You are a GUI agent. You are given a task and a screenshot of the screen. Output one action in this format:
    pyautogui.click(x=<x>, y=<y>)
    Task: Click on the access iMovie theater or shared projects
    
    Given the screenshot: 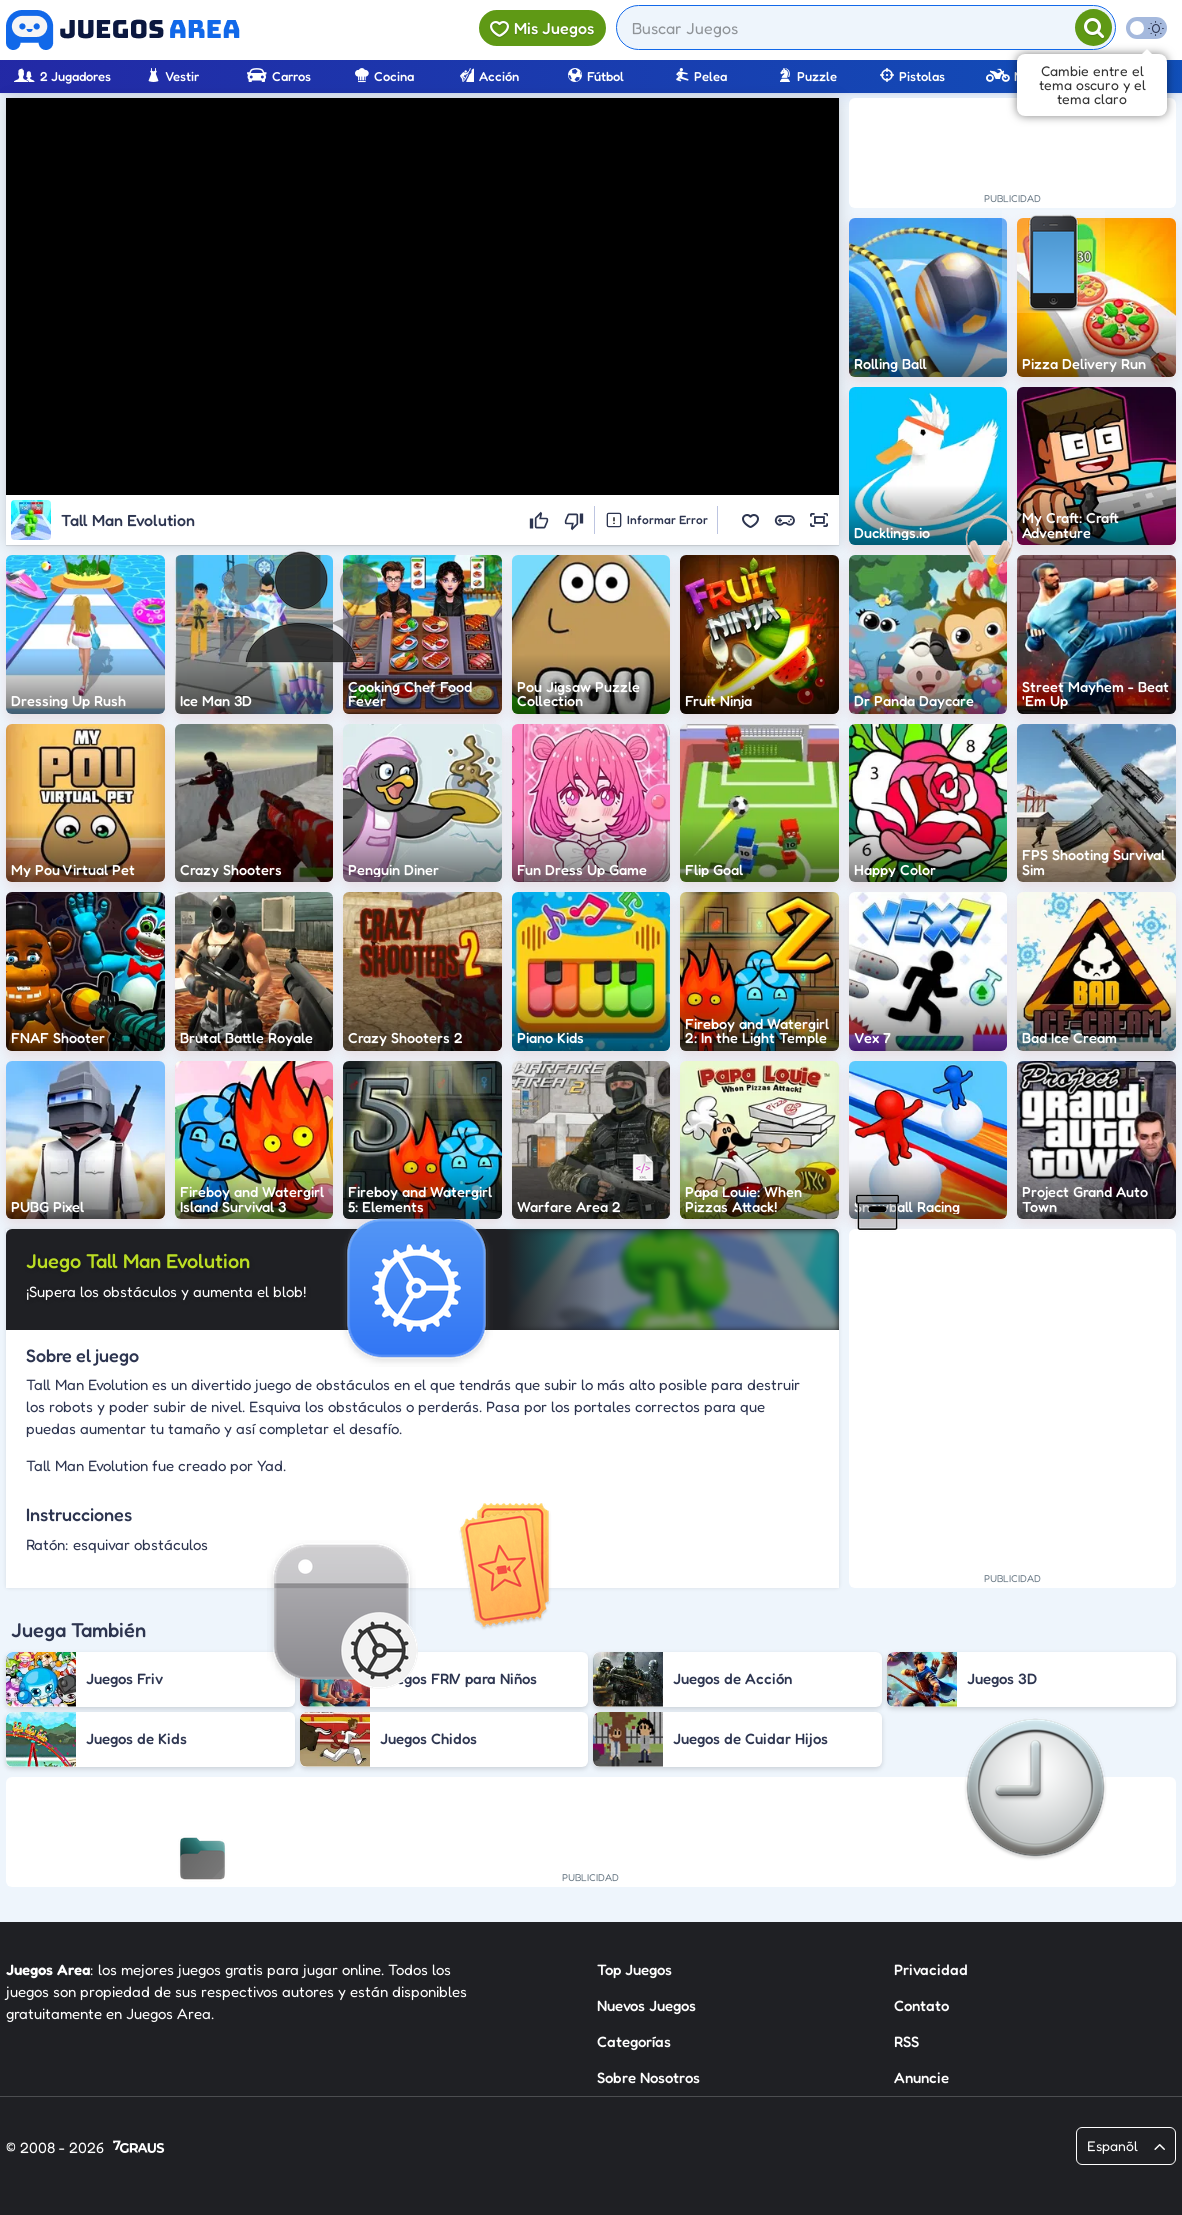 What is the action you would take?
    pyautogui.click(x=510, y=1566)
    